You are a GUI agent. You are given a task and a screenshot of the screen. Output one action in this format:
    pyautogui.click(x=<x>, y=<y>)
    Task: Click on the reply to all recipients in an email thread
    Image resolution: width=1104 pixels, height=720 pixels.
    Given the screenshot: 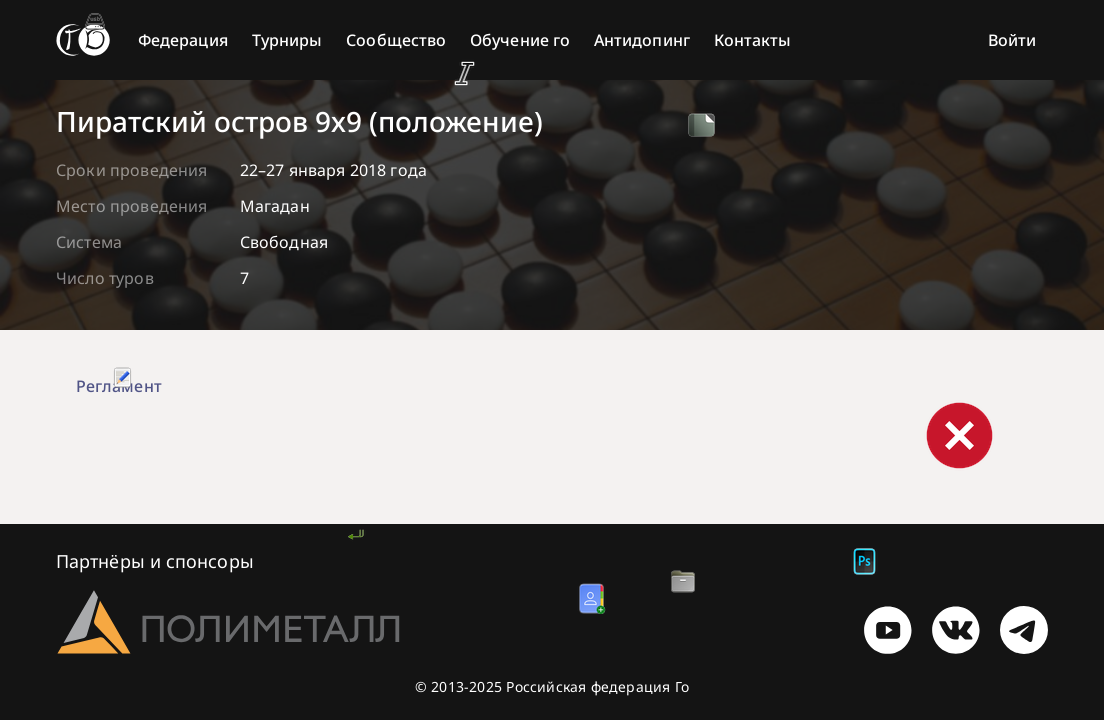 What is the action you would take?
    pyautogui.click(x=355, y=534)
    